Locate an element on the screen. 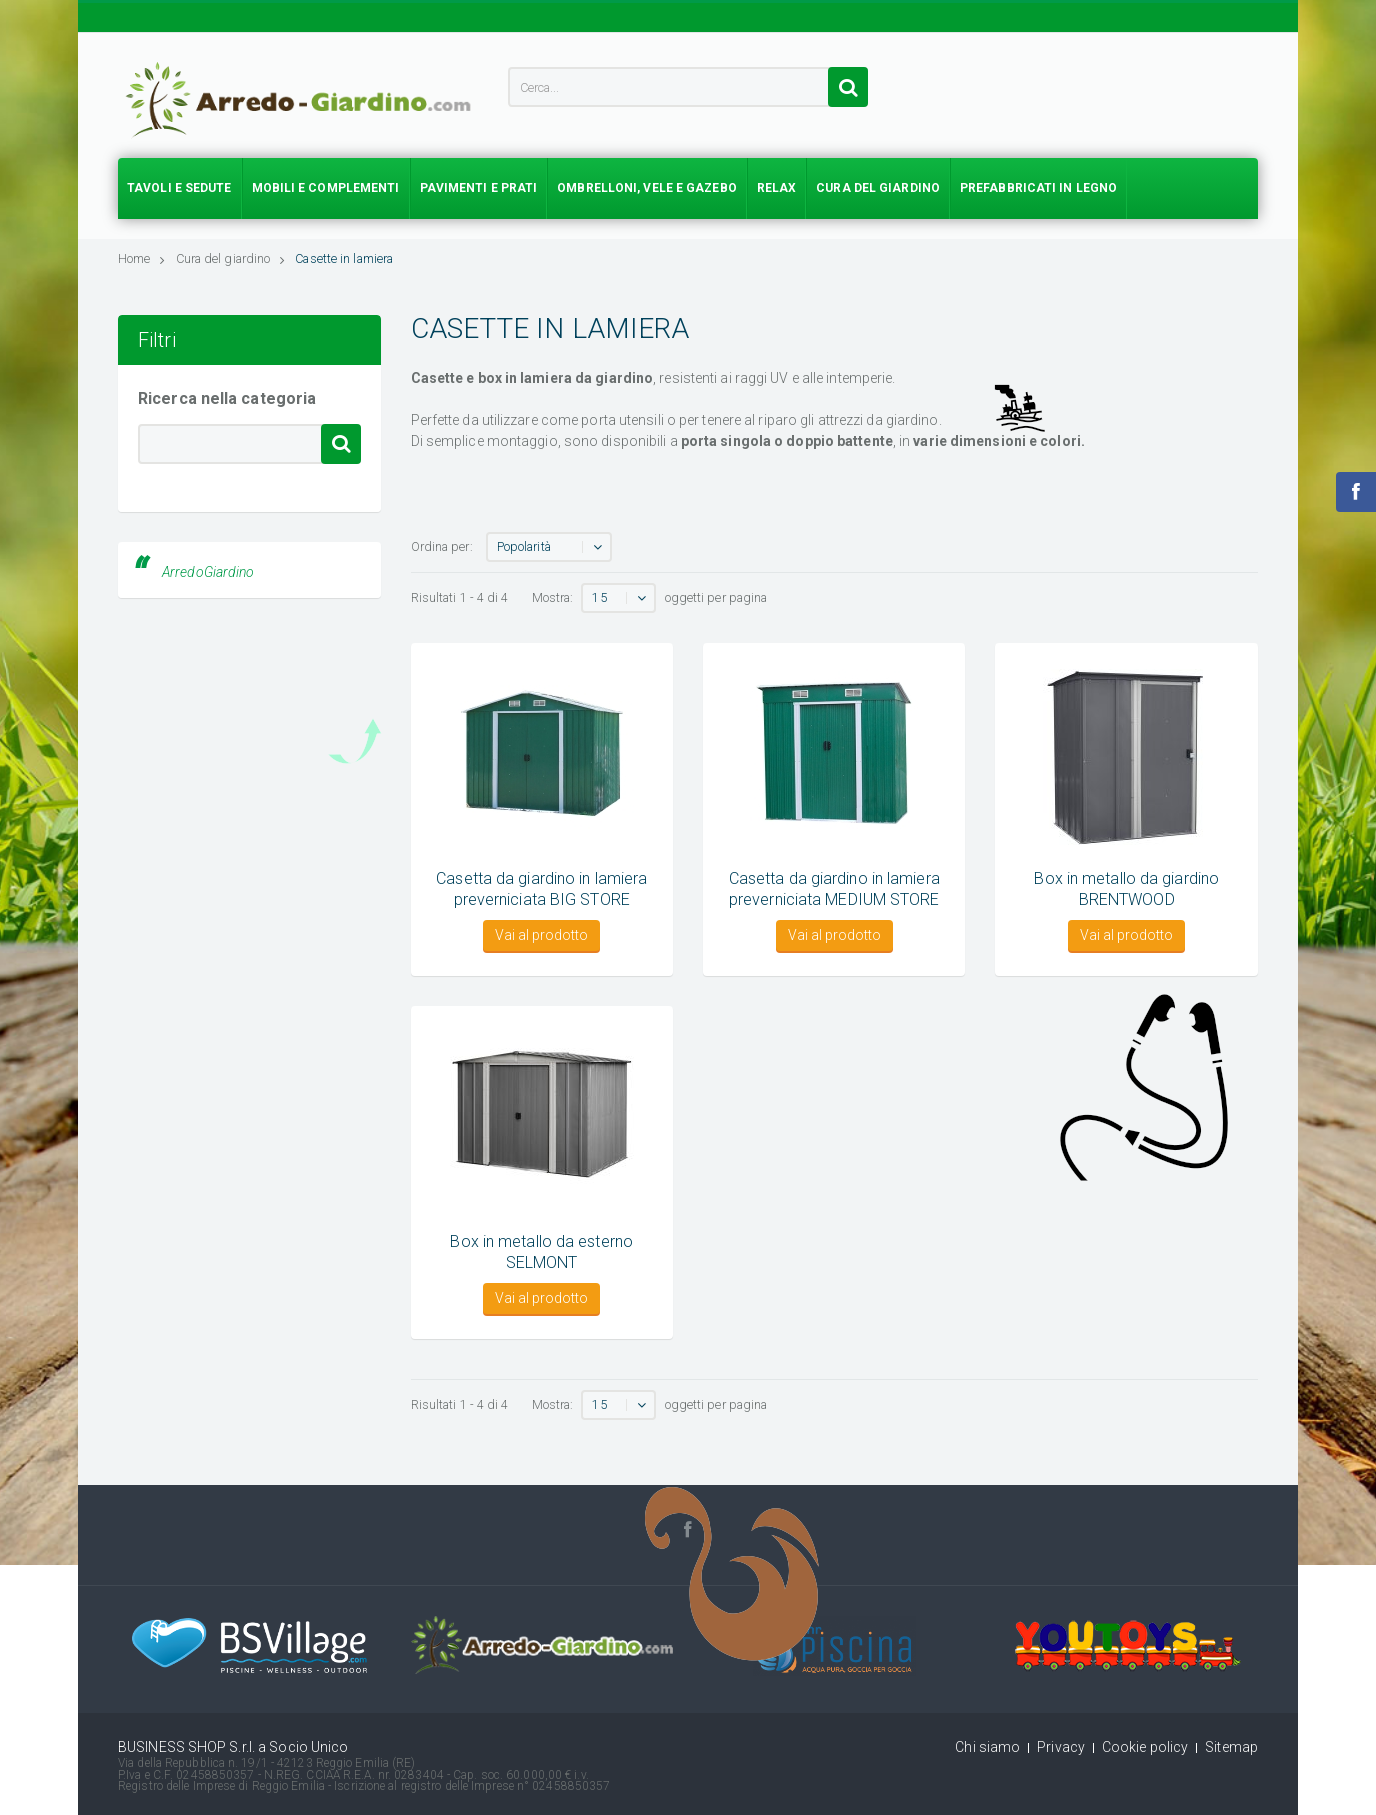 This screenshot has height=1815, width=1376. indicates a fire or flame effect in a game is located at coordinates (732, 1572).